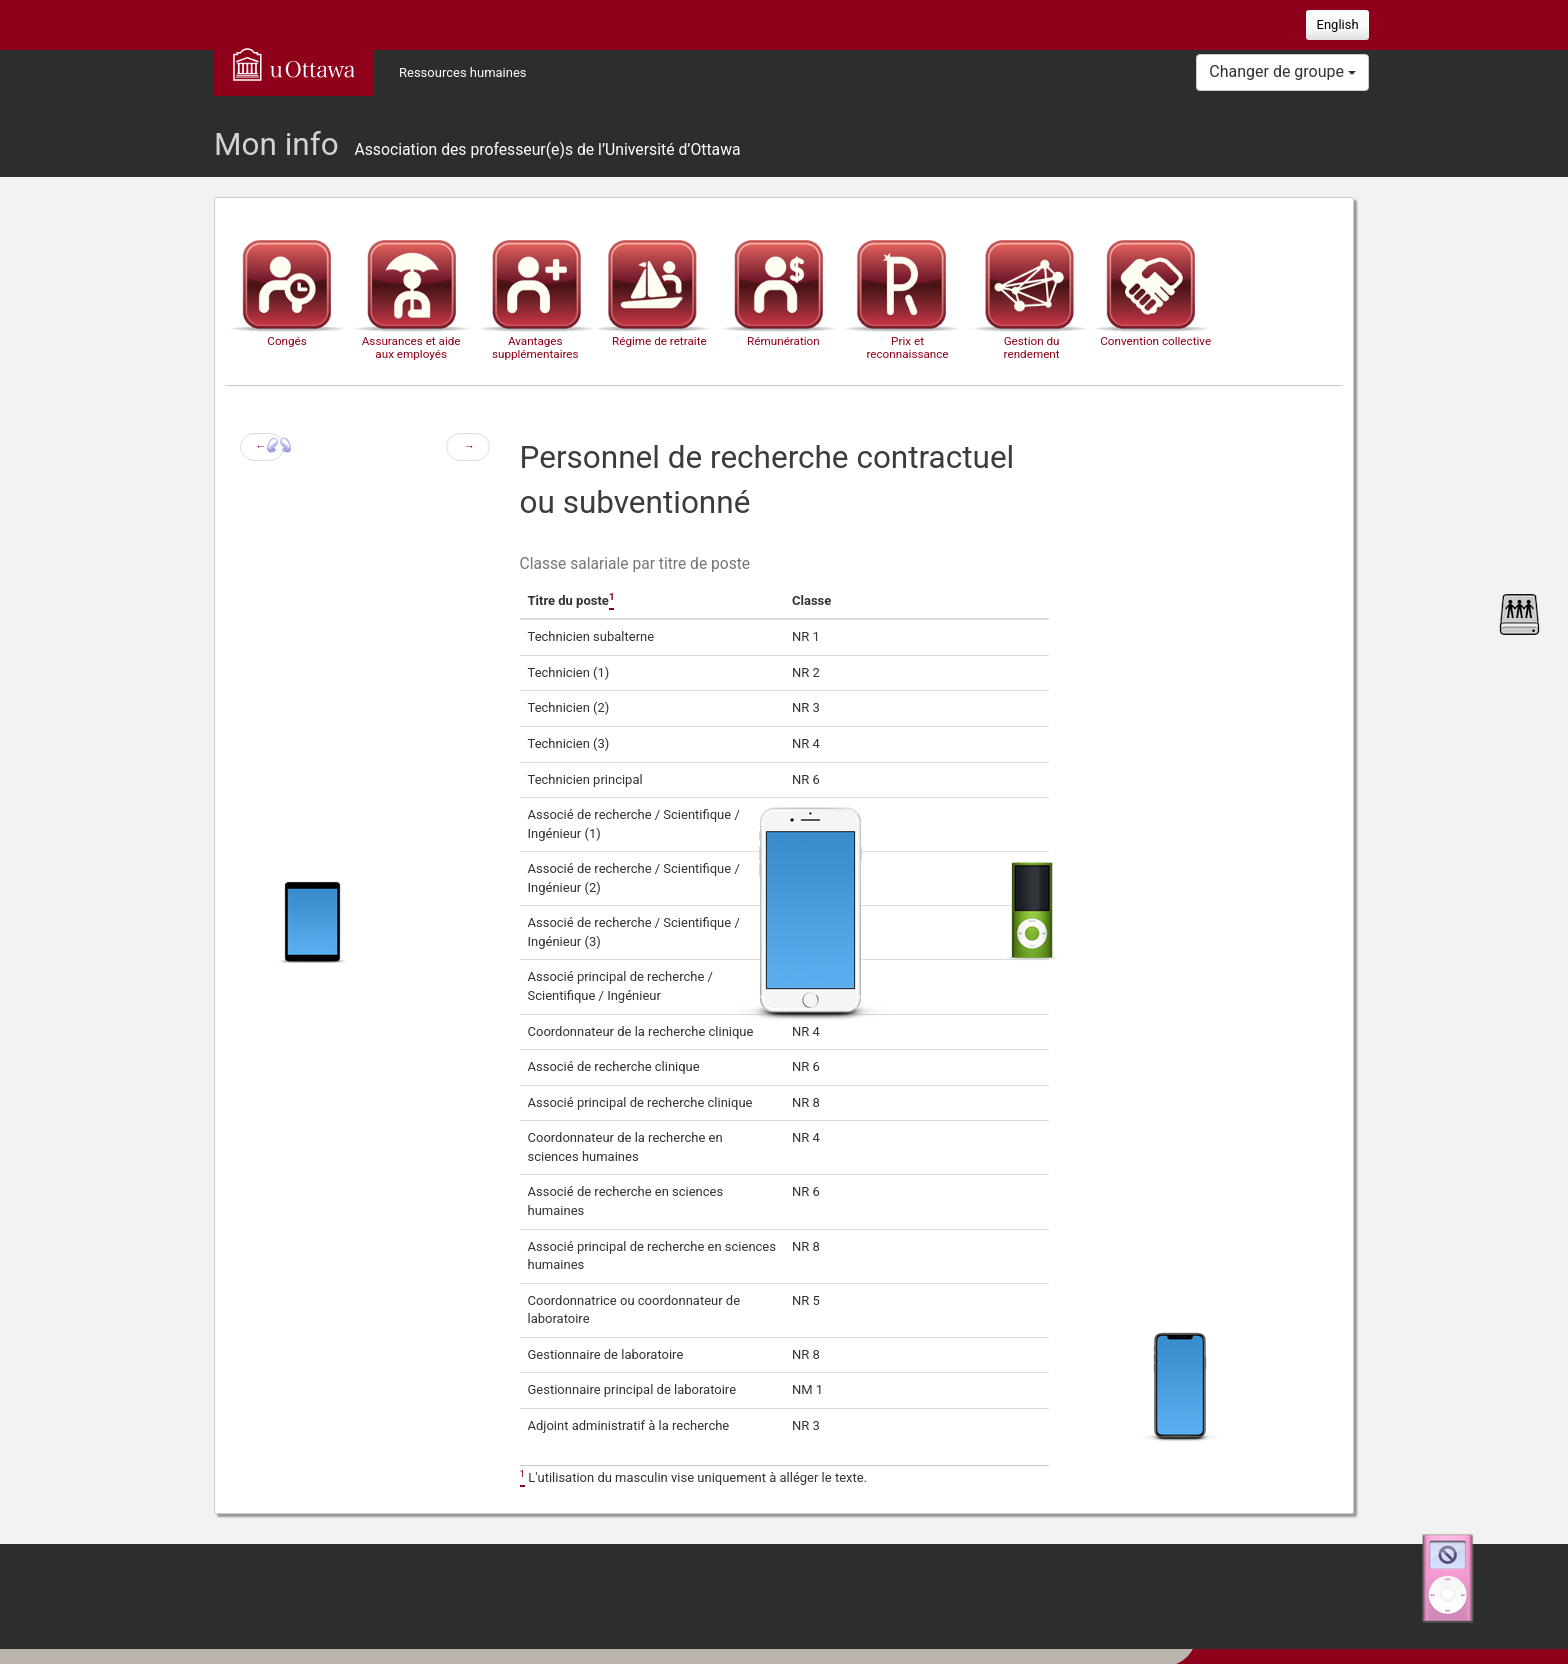  What do you see at coordinates (279, 446) in the screenshot?
I see `connect beats wireless earbuds via bluetooth` at bounding box center [279, 446].